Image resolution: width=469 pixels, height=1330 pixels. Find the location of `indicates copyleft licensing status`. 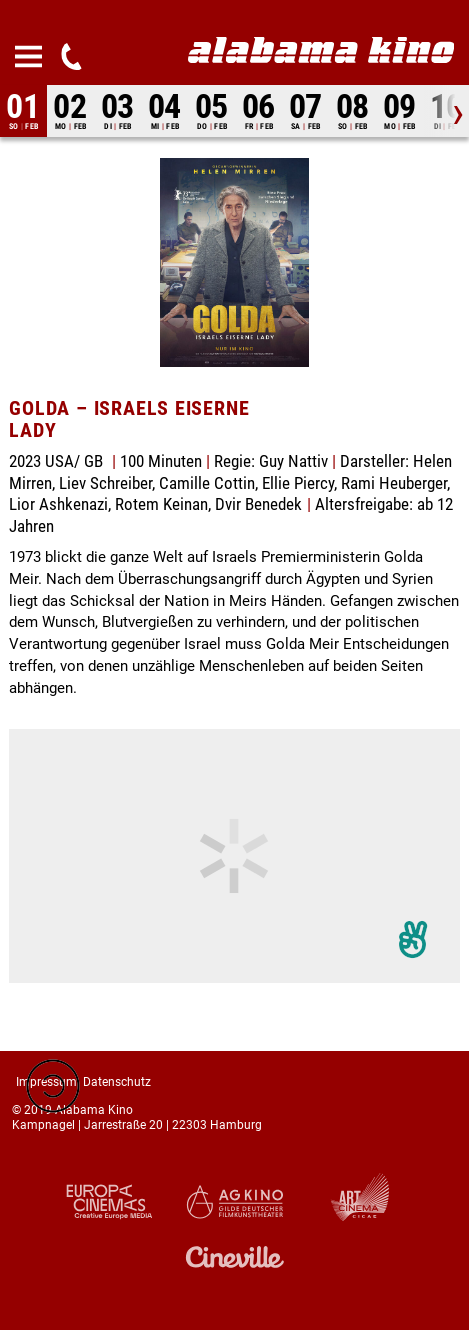

indicates copyleft licensing status is located at coordinates (53, 1086).